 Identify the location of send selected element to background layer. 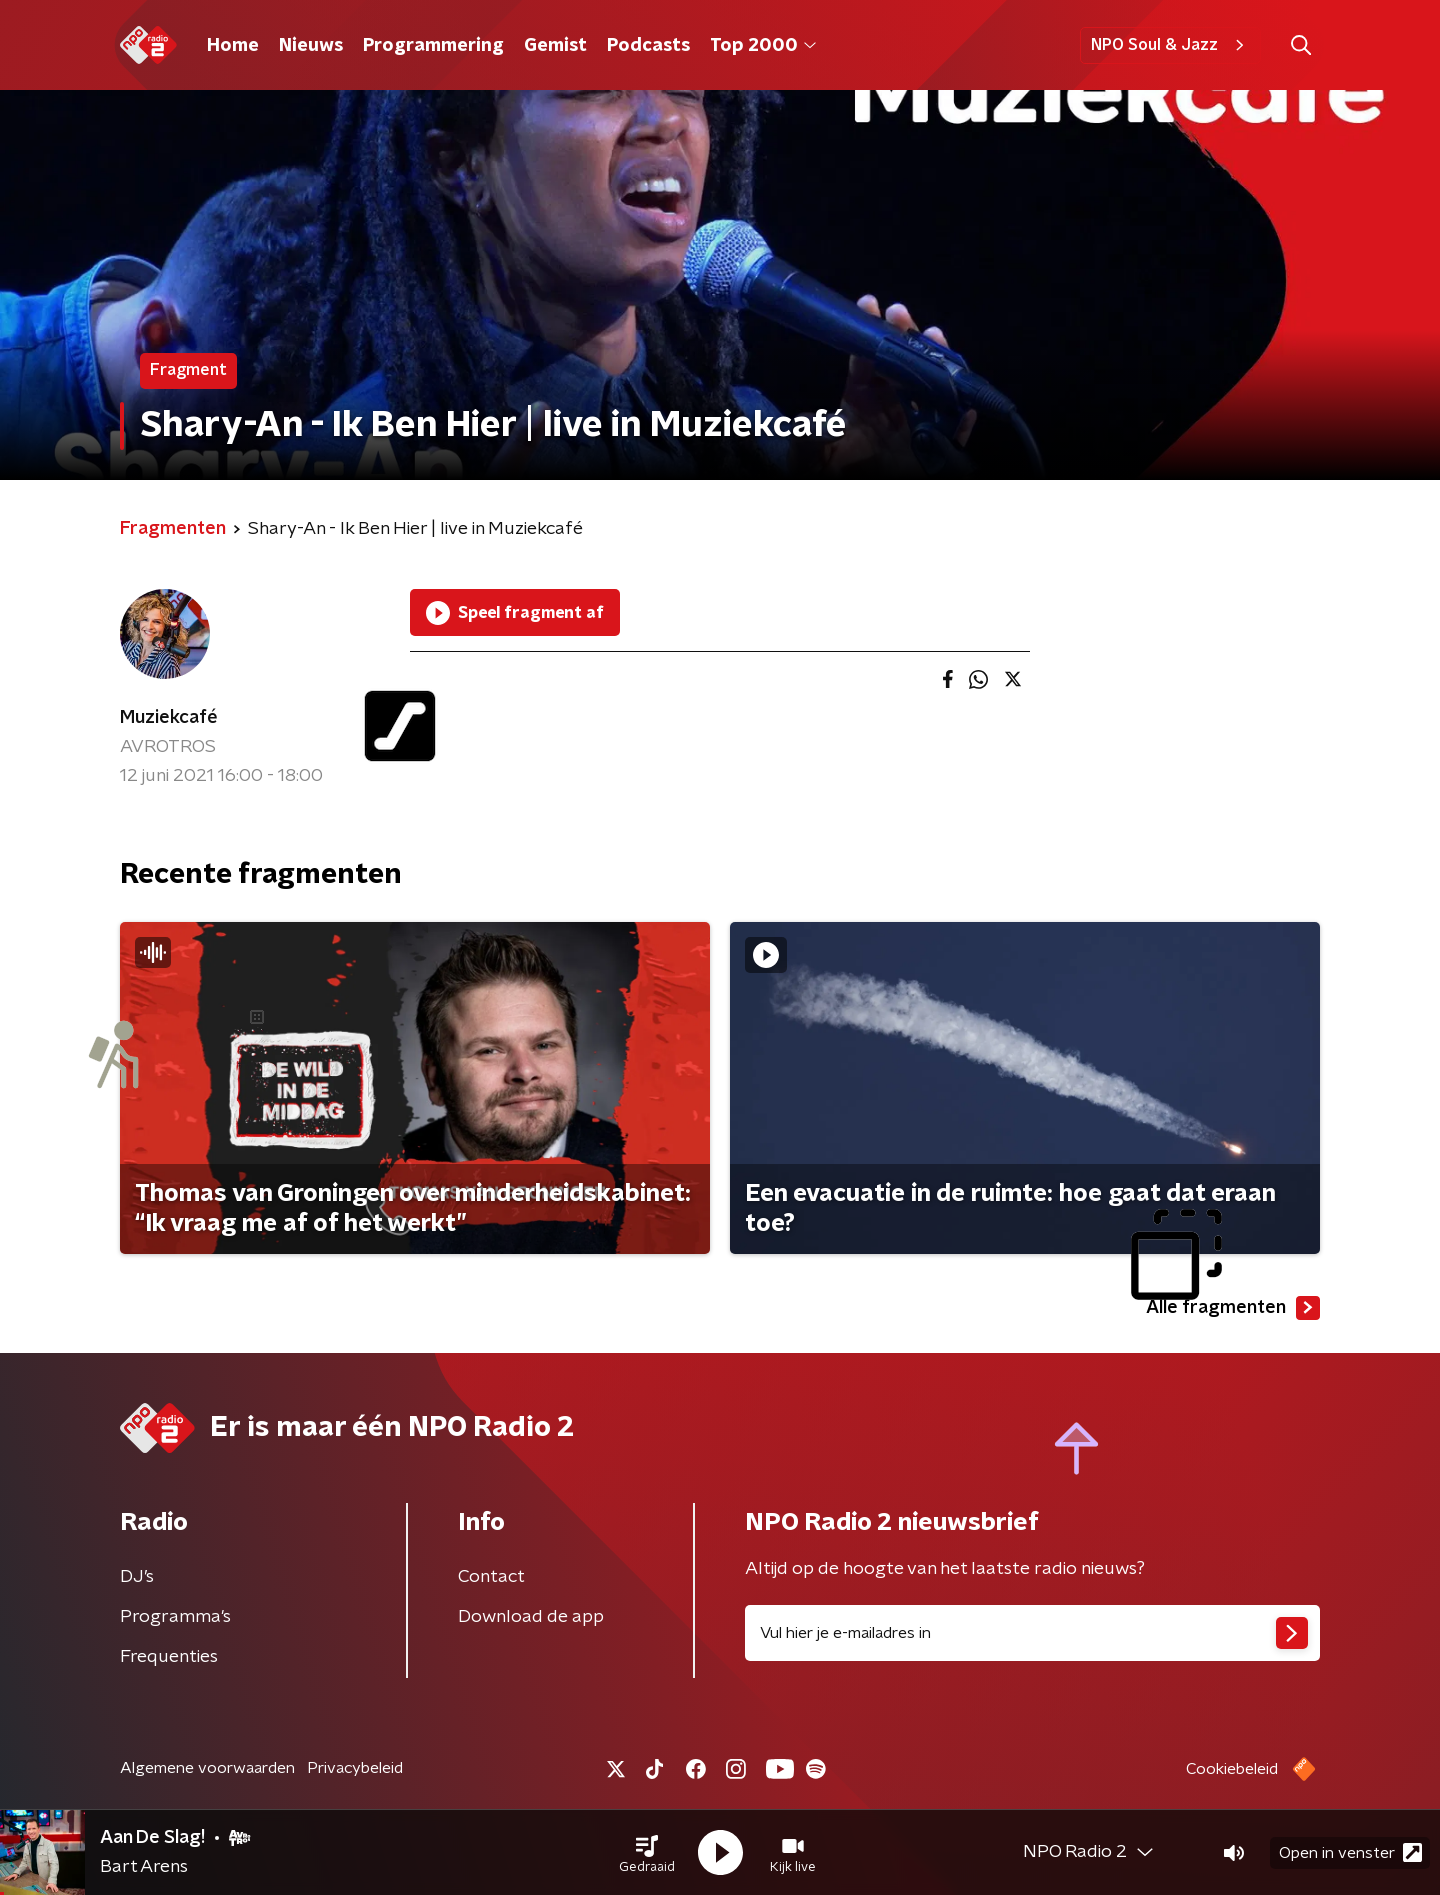
(1176, 1254).